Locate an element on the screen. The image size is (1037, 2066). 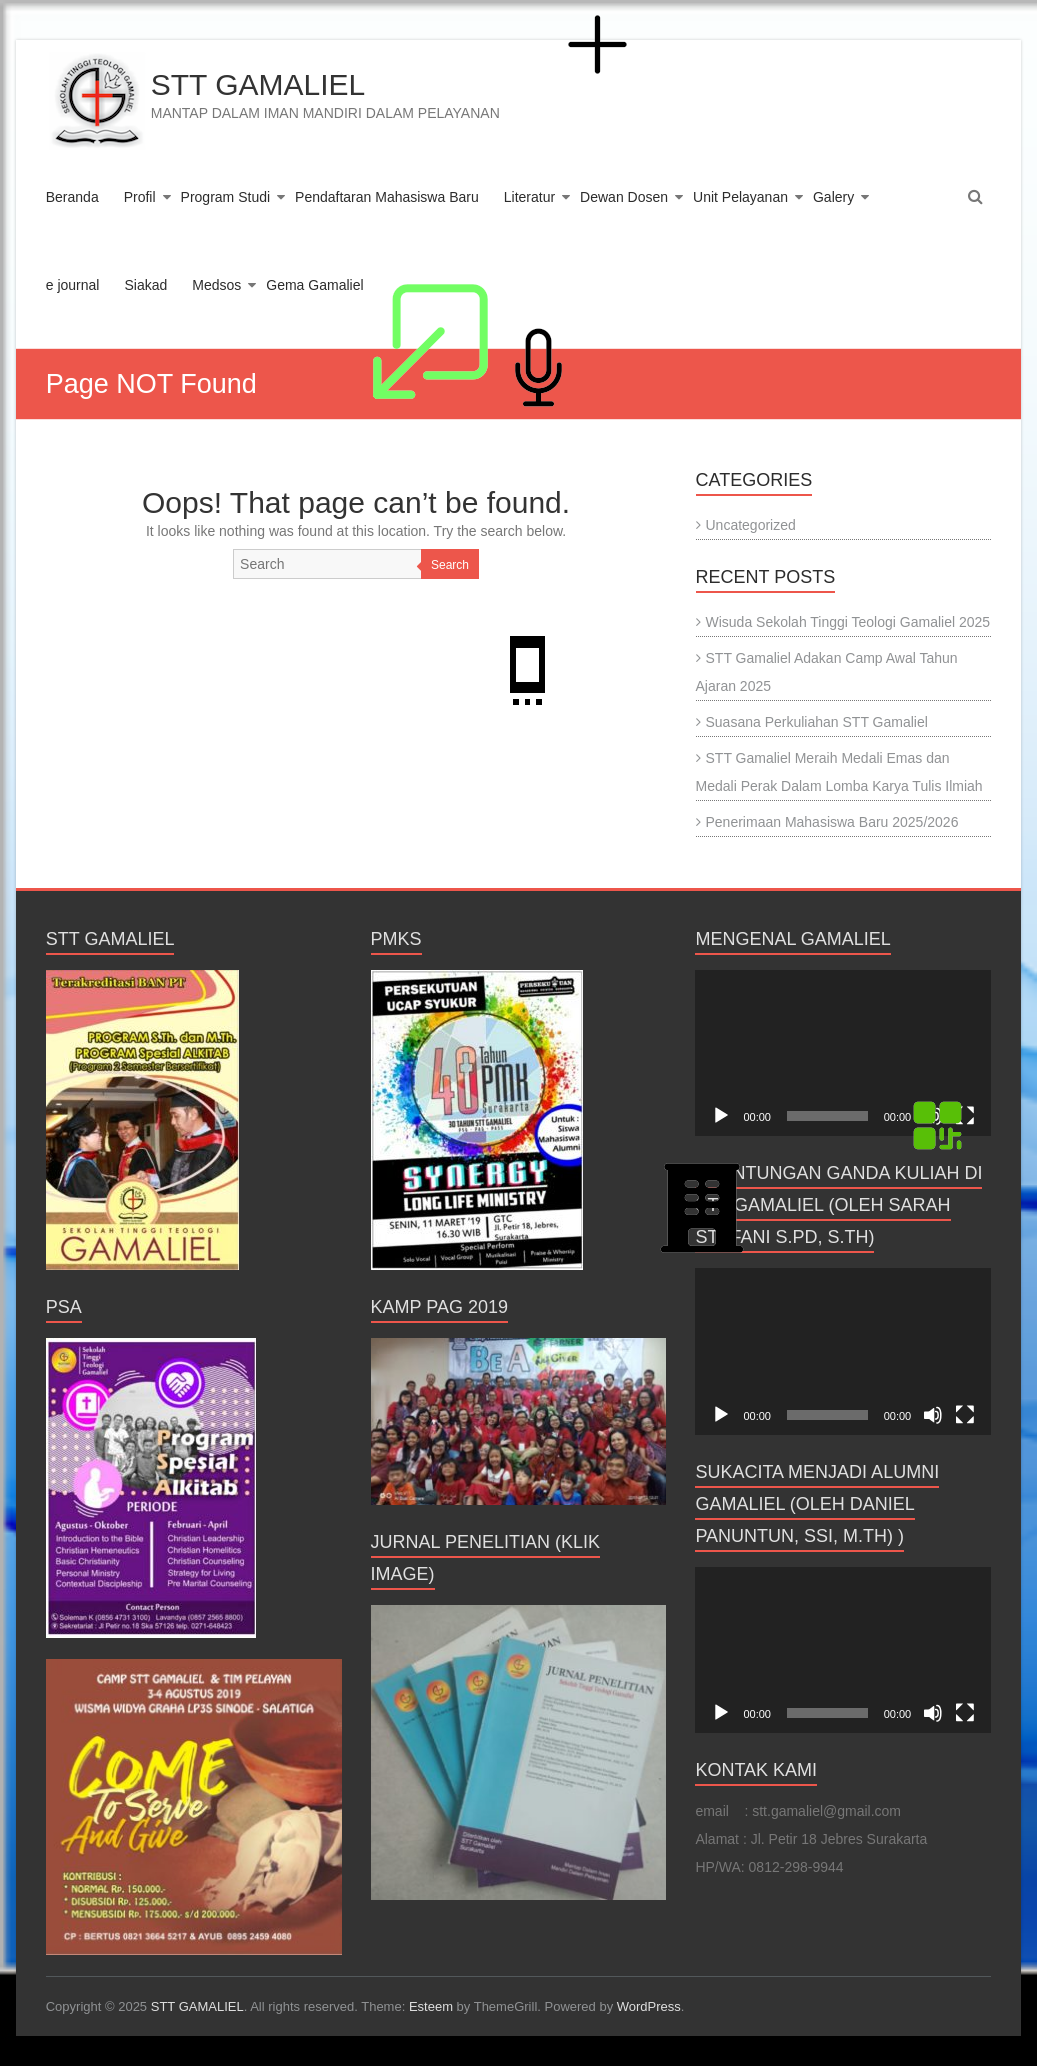
access mobile device settings is located at coordinates (527, 670).